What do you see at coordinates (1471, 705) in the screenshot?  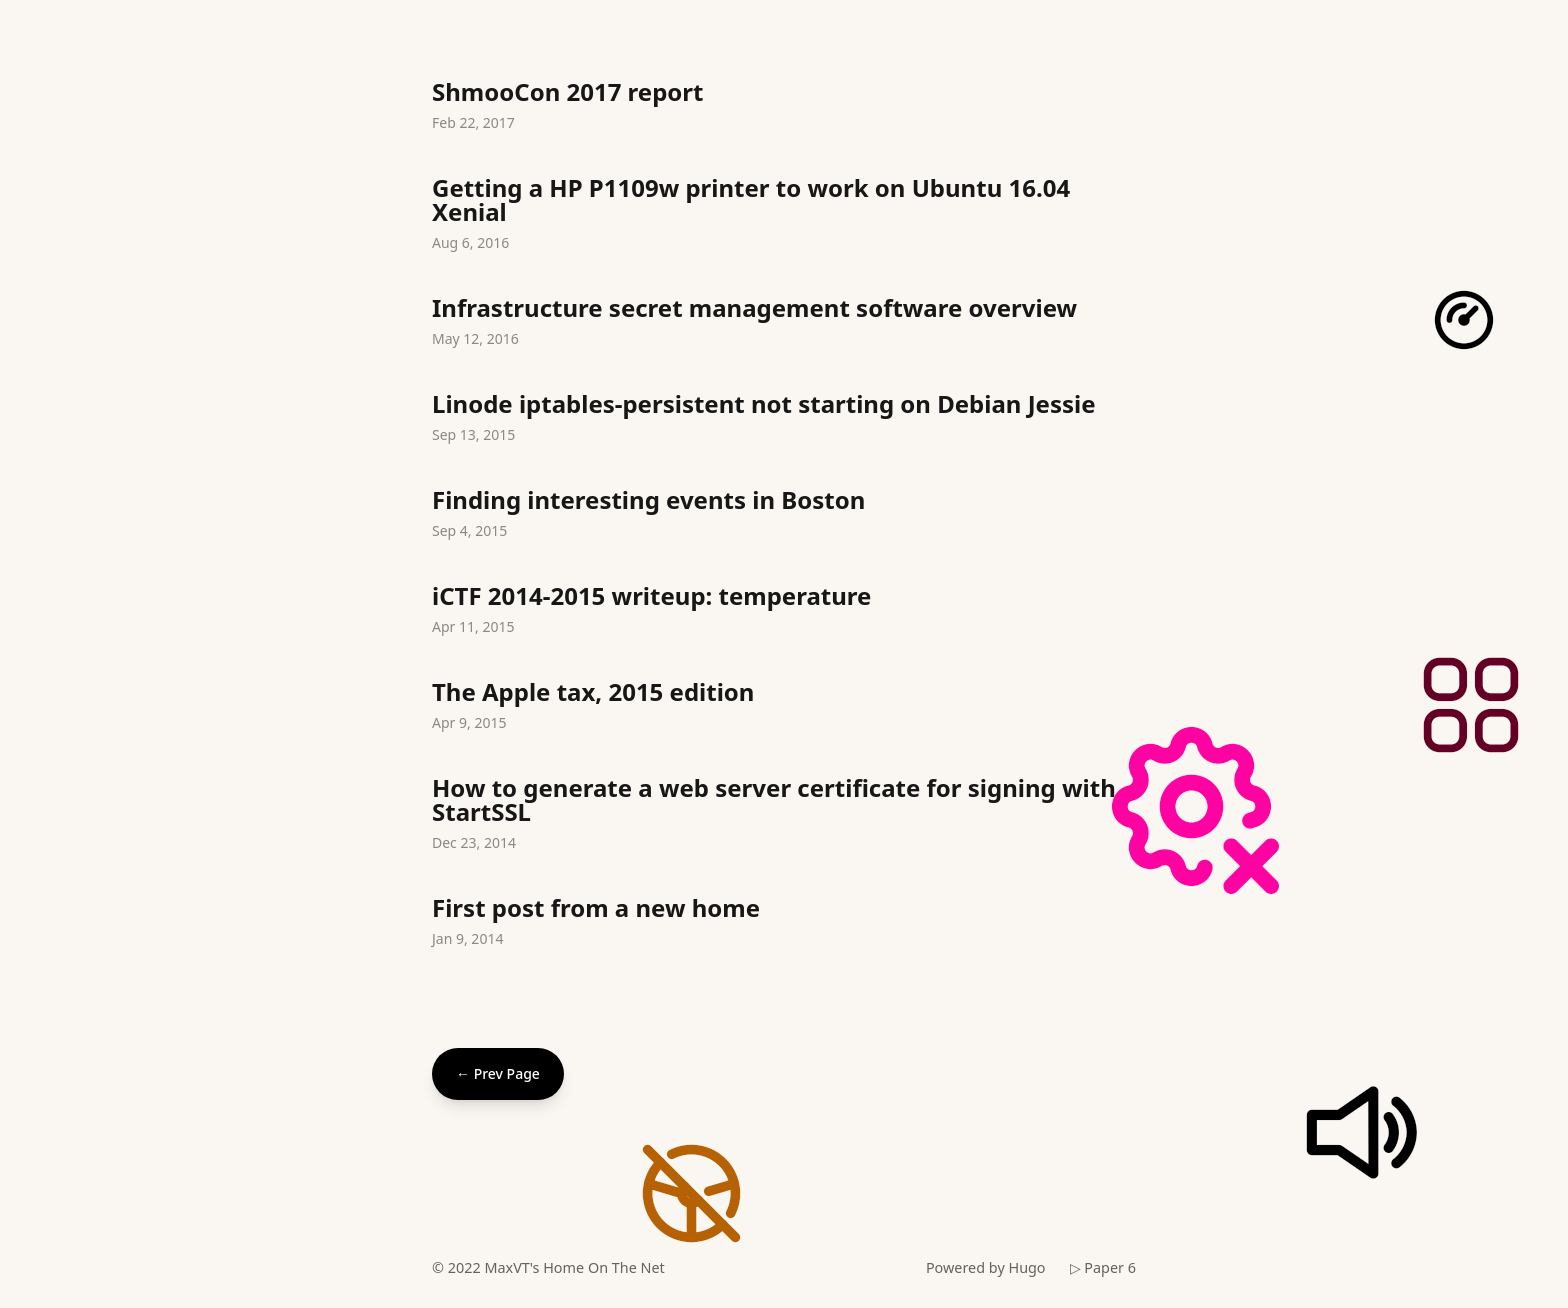 I see `view all apps or menu` at bounding box center [1471, 705].